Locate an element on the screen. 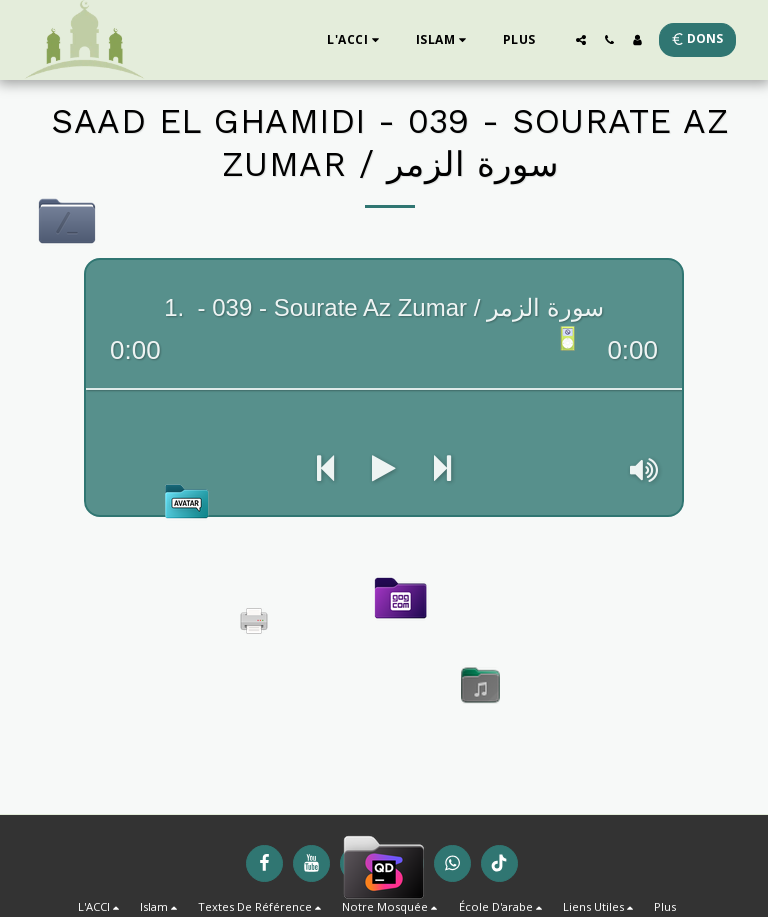 The width and height of the screenshot is (768, 917). folder containing JetBrains Qodana project files is located at coordinates (383, 869).